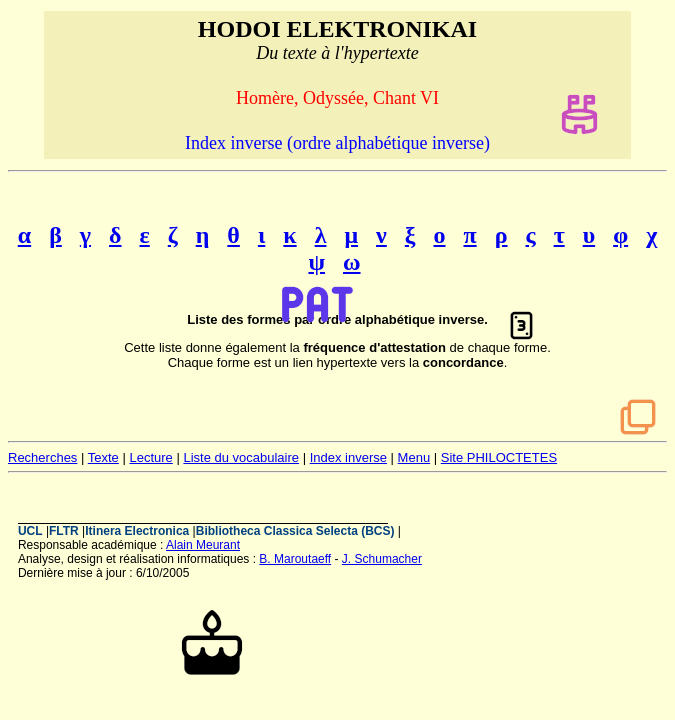 The width and height of the screenshot is (675, 720). What do you see at coordinates (212, 647) in the screenshot?
I see `view birthday or celebration reminders` at bounding box center [212, 647].